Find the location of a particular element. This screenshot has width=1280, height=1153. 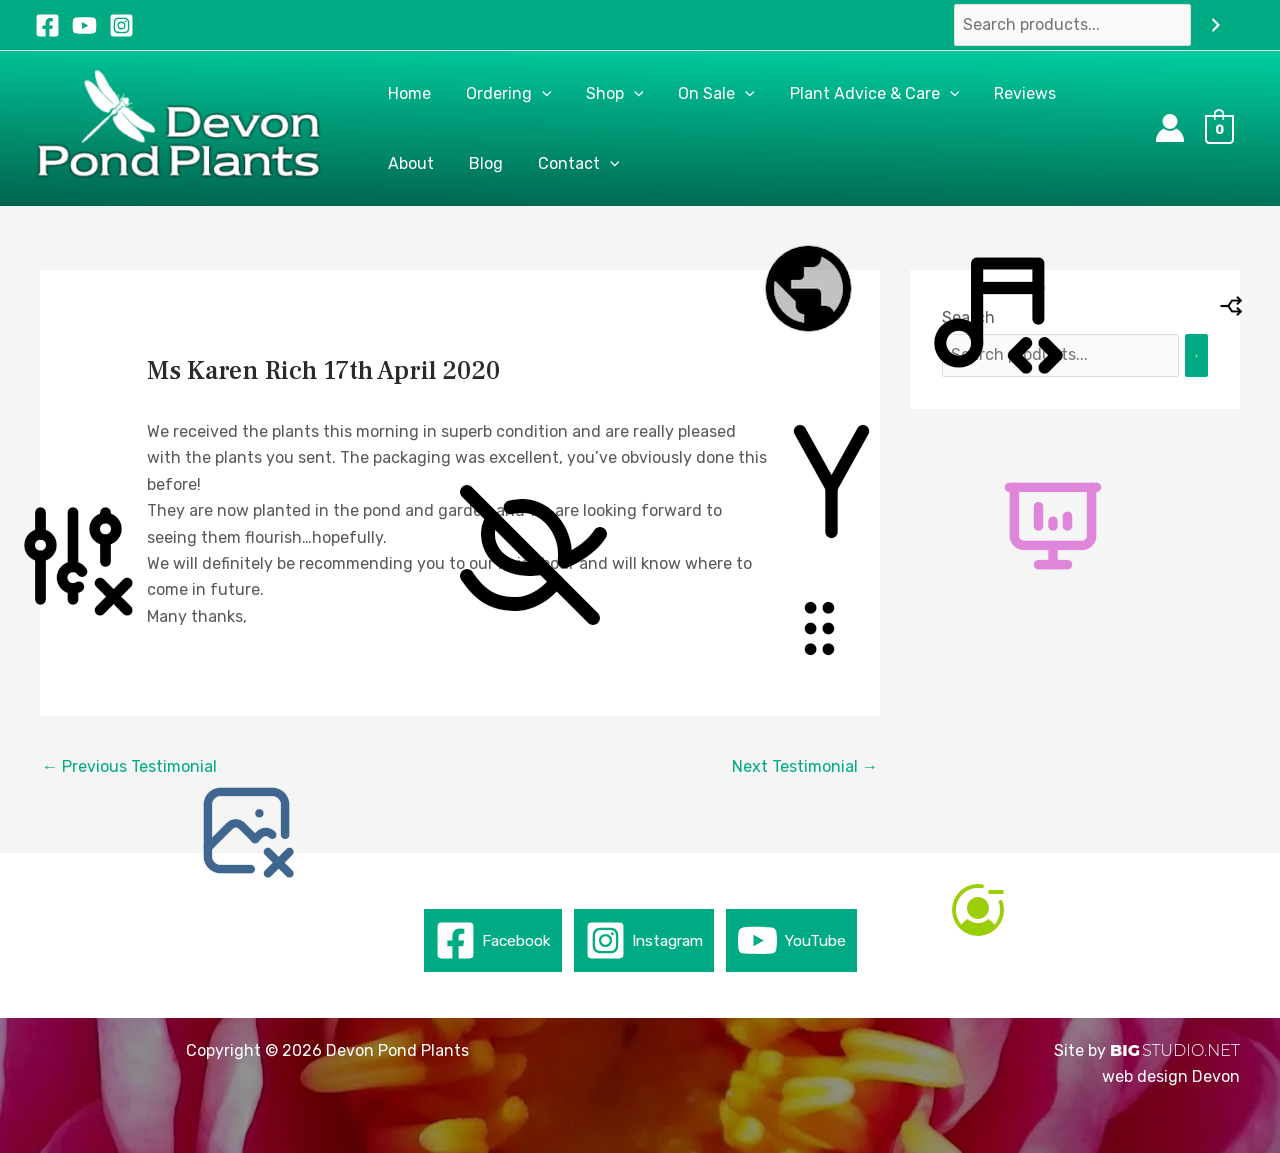

disable freehand drawing mode is located at coordinates (530, 555).